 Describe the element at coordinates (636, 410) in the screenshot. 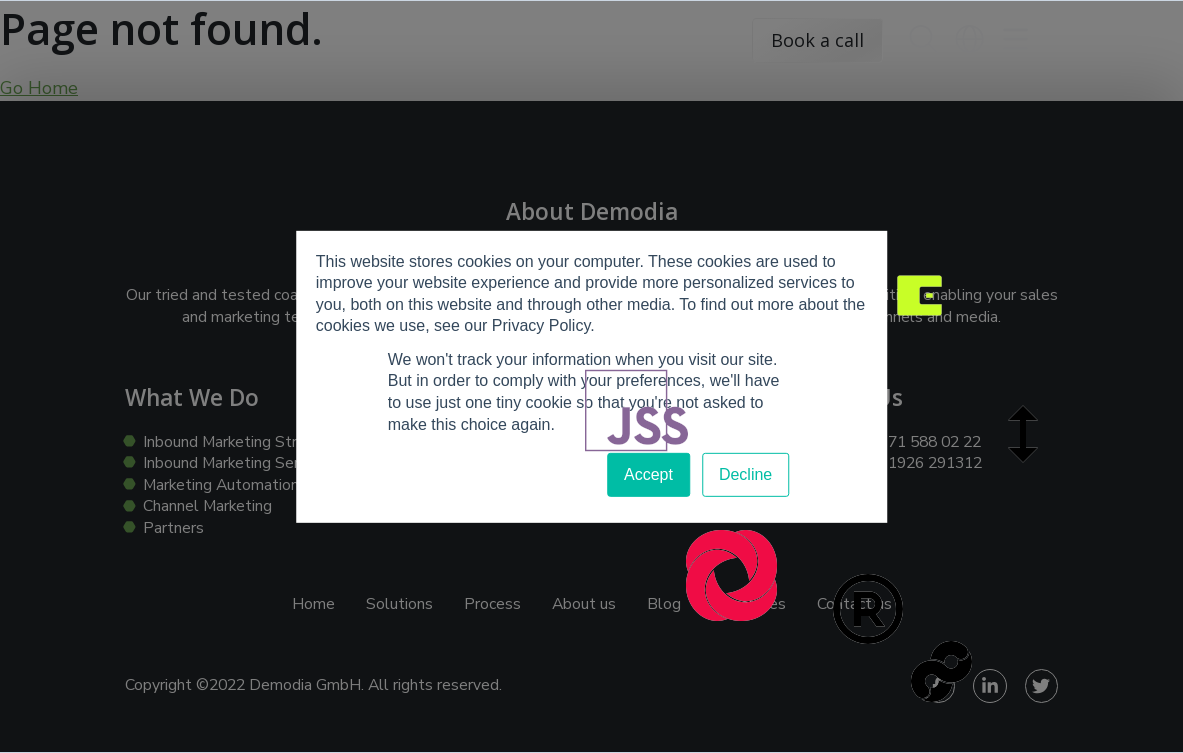

I see `JSS (JavaScript Style Sheets) library logo` at that location.